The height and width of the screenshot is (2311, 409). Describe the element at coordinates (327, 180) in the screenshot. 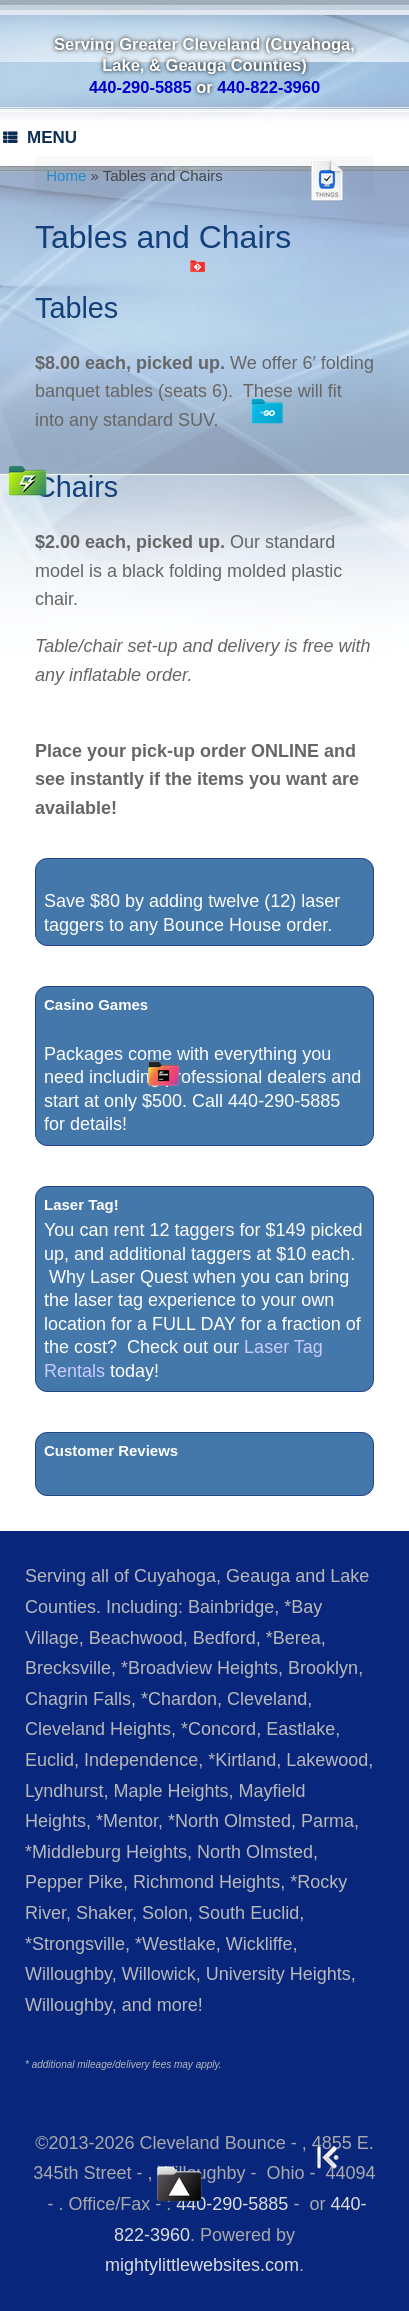

I see `things 3 database file or backup` at that location.